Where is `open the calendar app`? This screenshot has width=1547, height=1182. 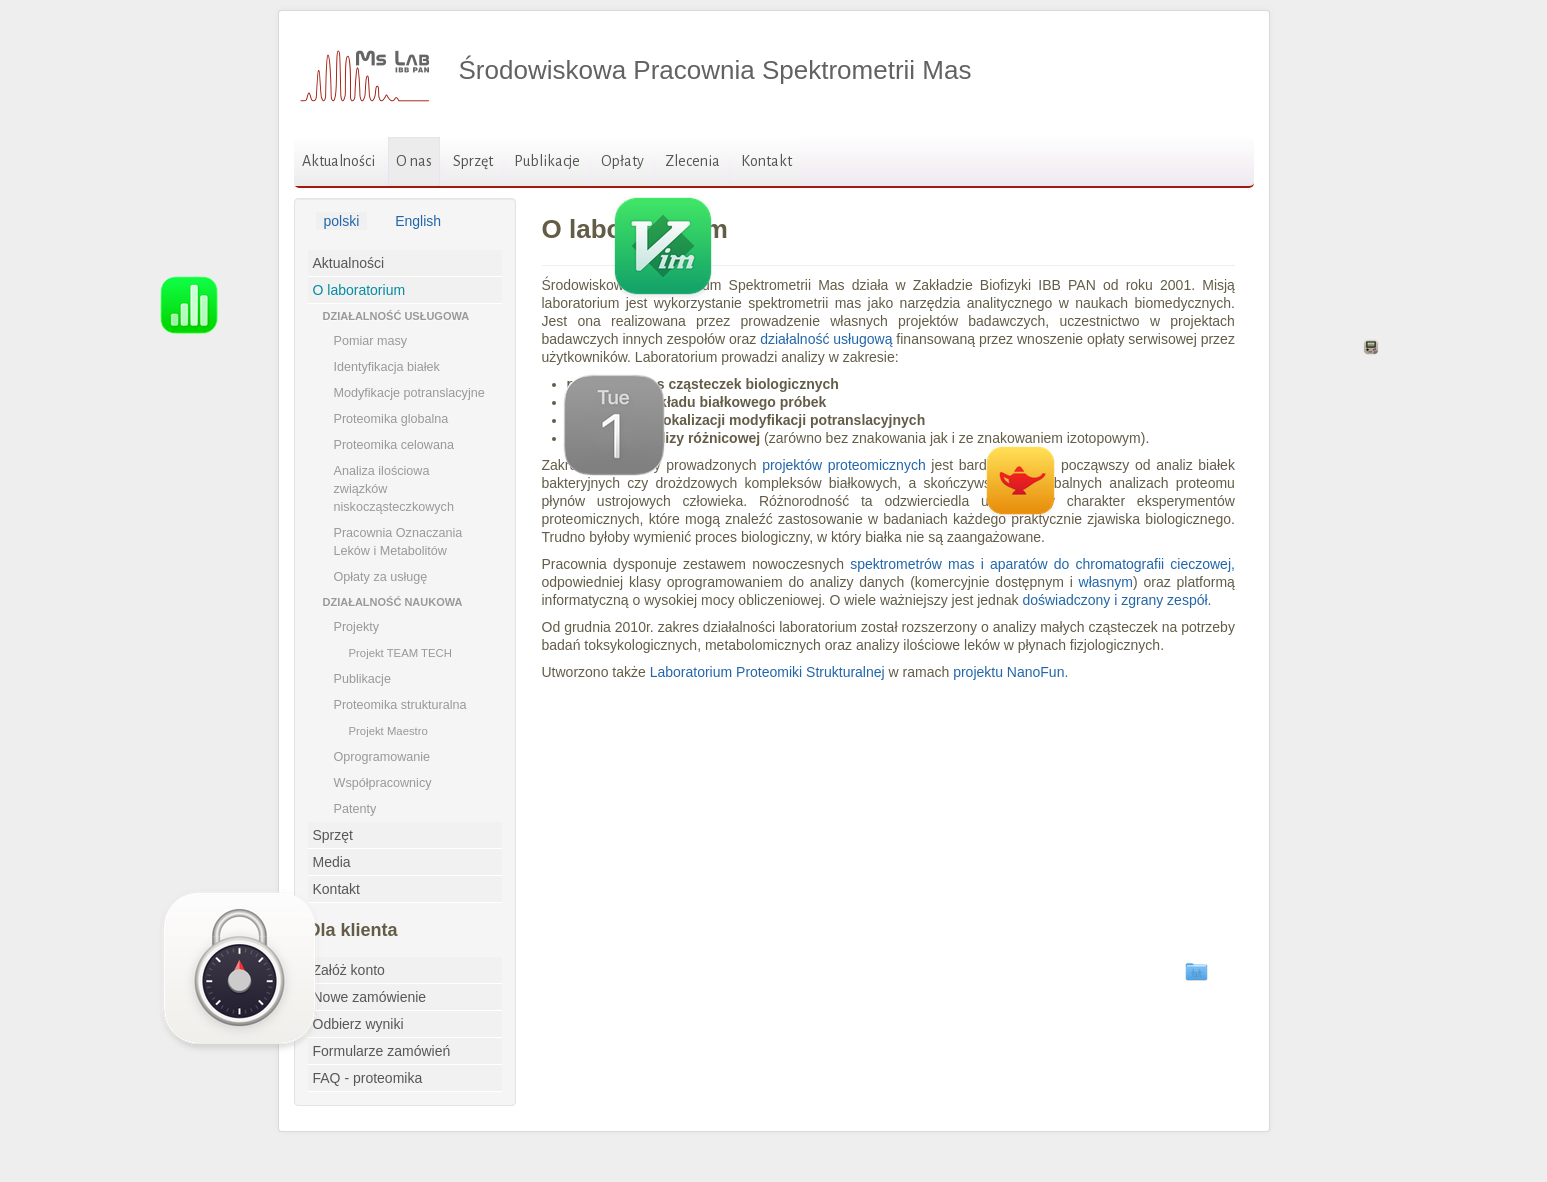 open the calendar app is located at coordinates (614, 425).